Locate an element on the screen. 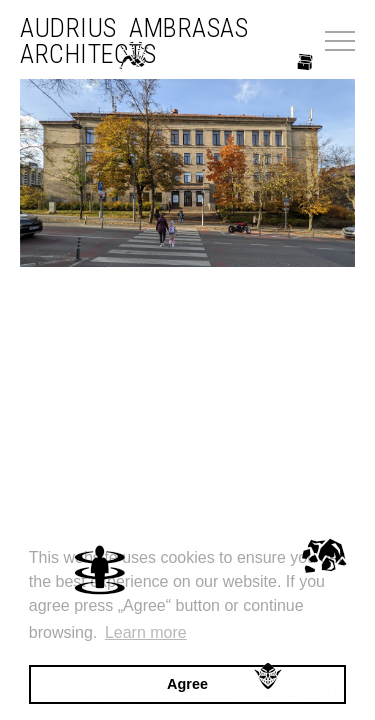 Image resolution: width=375 pixels, height=720 pixels. open treasure chest to collect rewards is located at coordinates (305, 62).